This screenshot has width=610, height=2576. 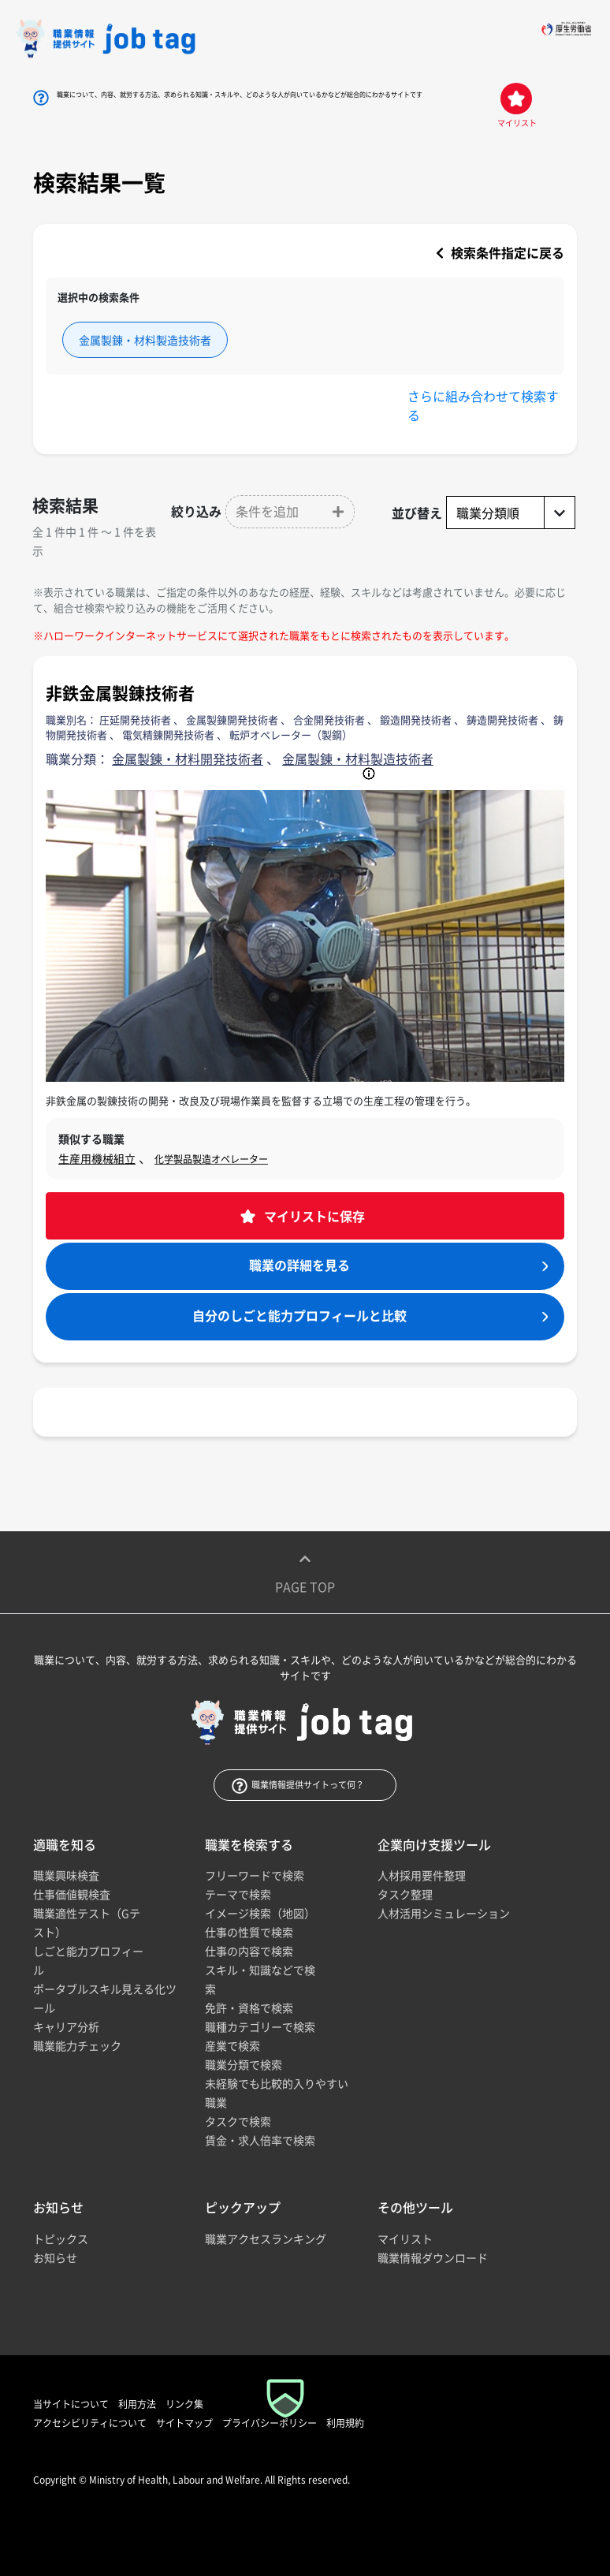 I want to click on access security or protection settings, so click(x=285, y=2396).